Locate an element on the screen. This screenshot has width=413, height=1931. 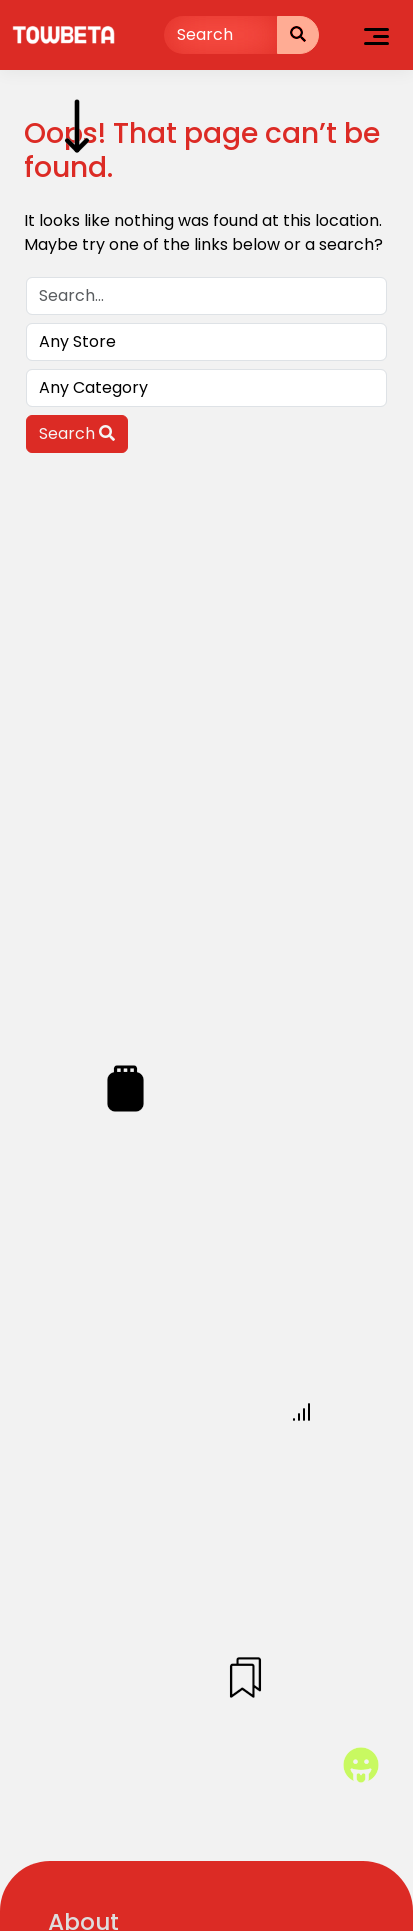
indicates strong cellular network connection is located at coordinates (305, 1411).